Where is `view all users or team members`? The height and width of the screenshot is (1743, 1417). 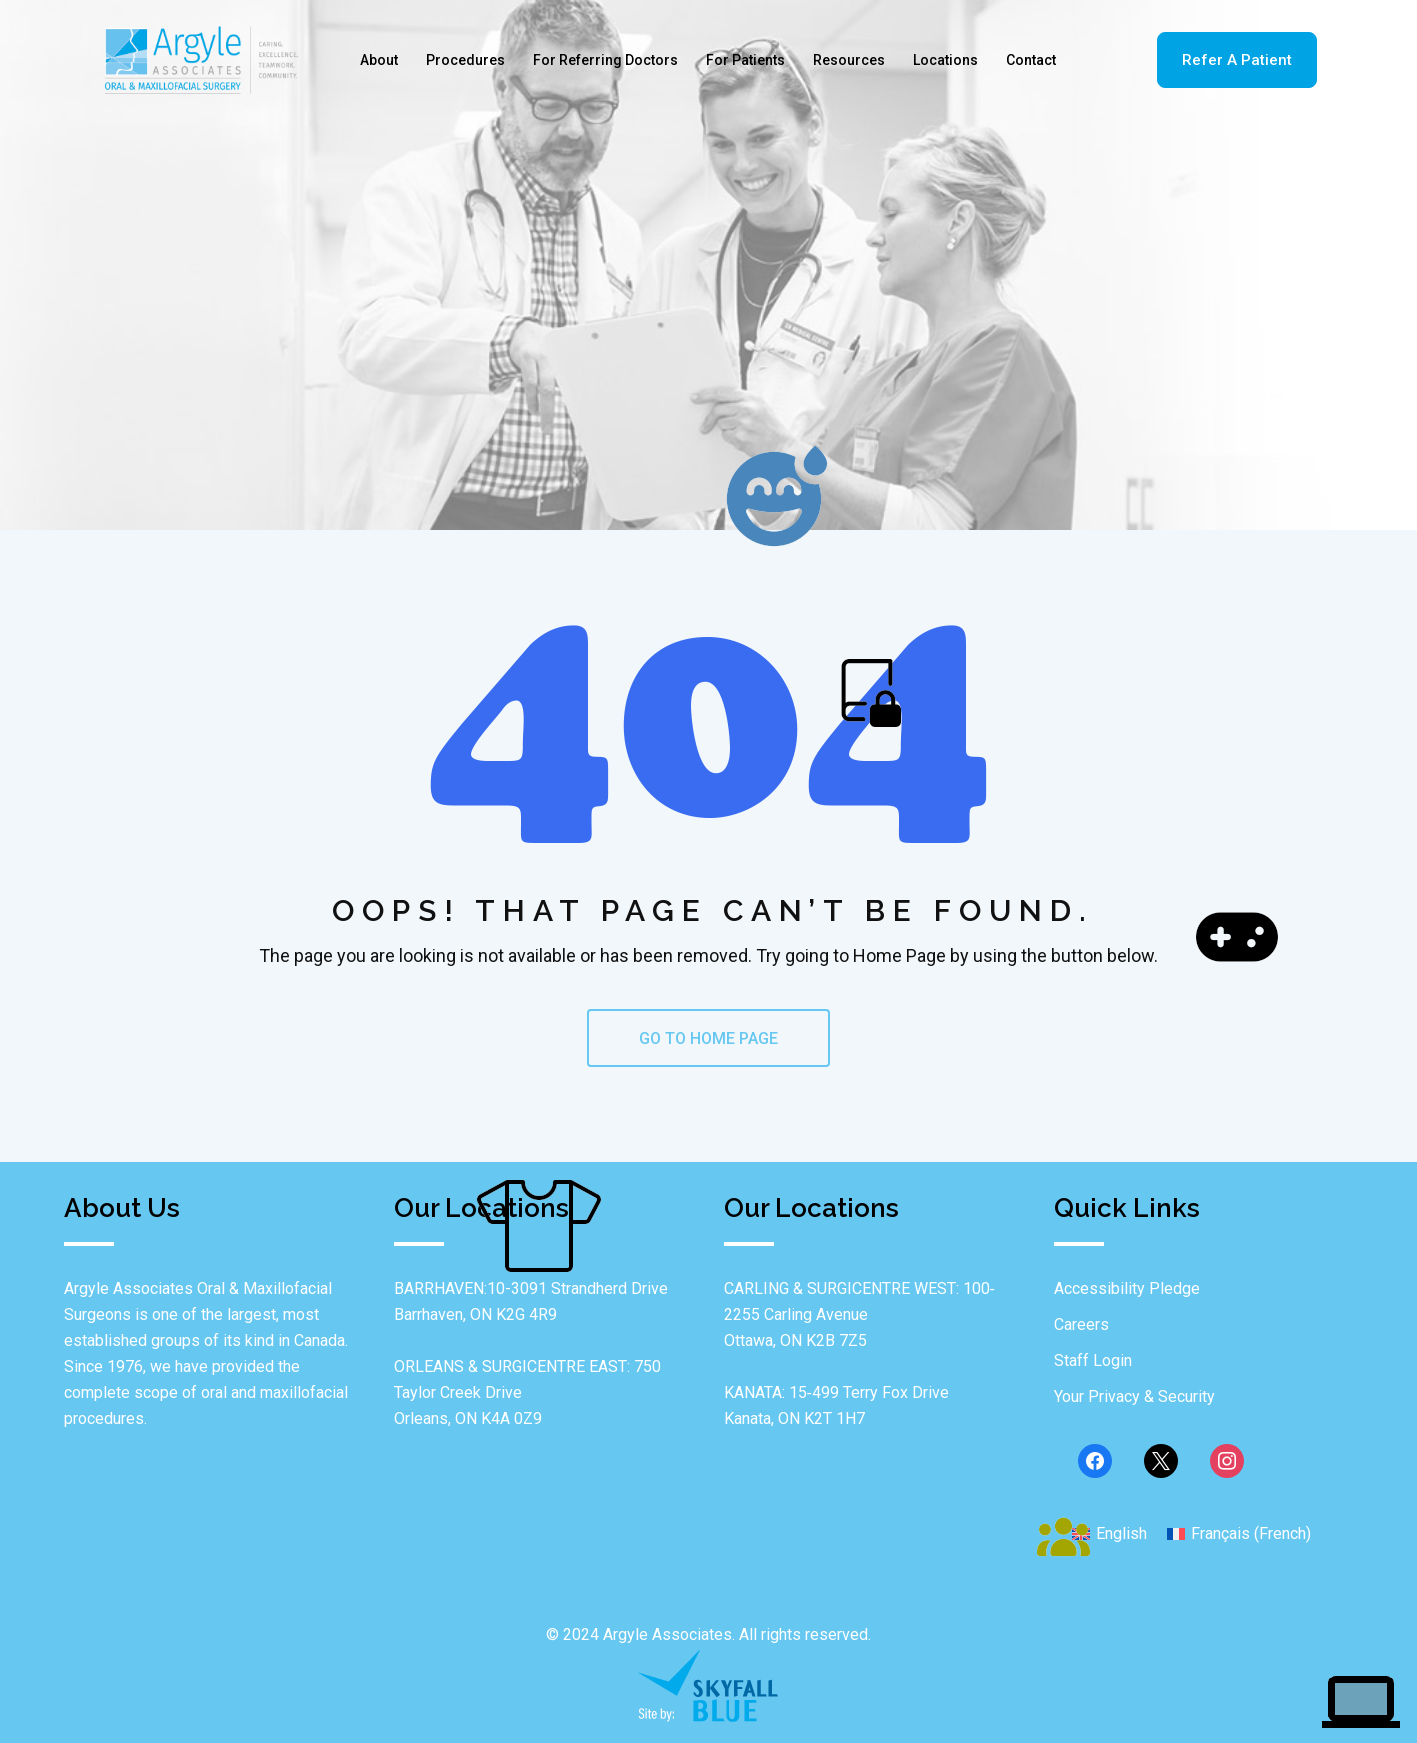 view all users or team members is located at coordinates (1063, 1537).